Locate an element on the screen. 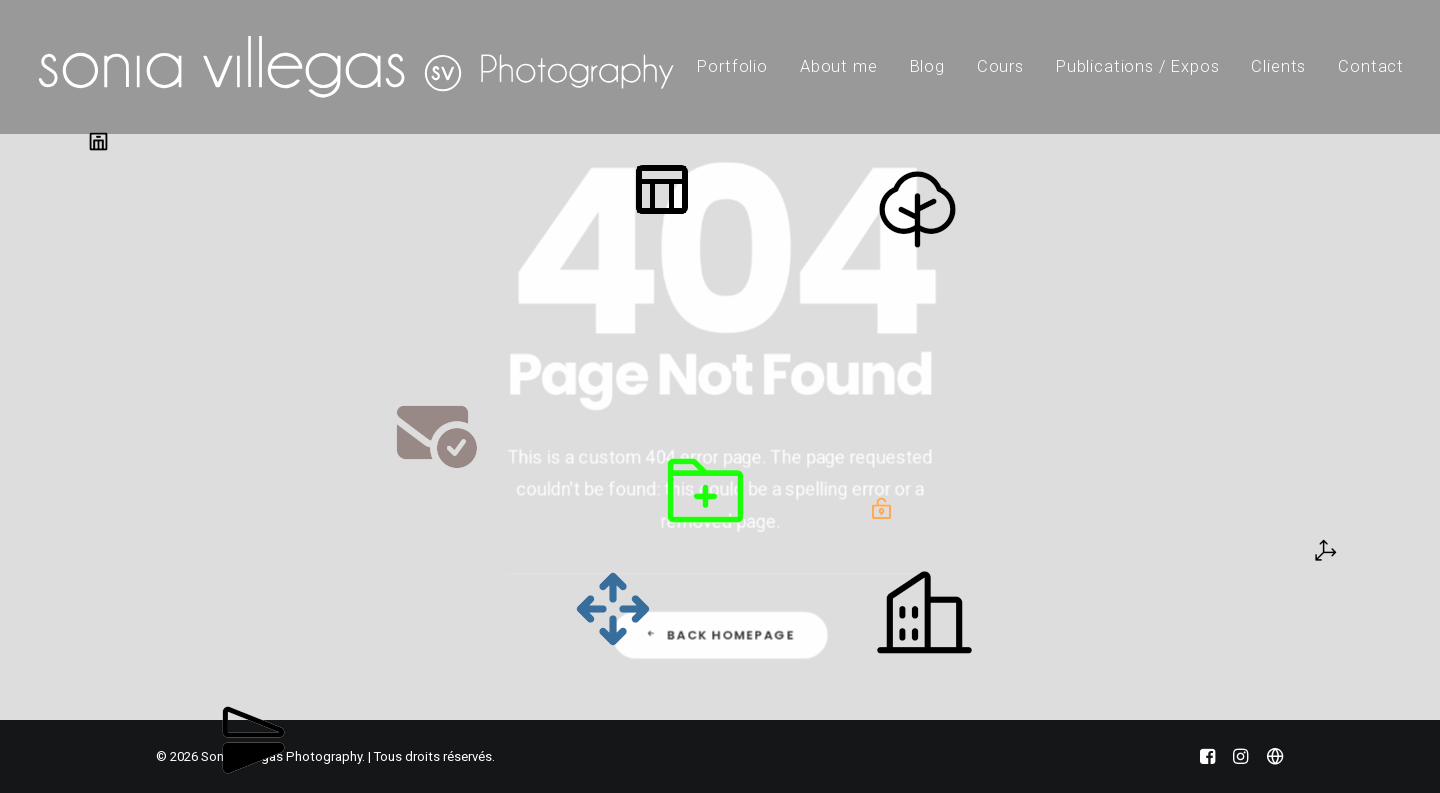  view data in table format is located at coordinates (660, 189).